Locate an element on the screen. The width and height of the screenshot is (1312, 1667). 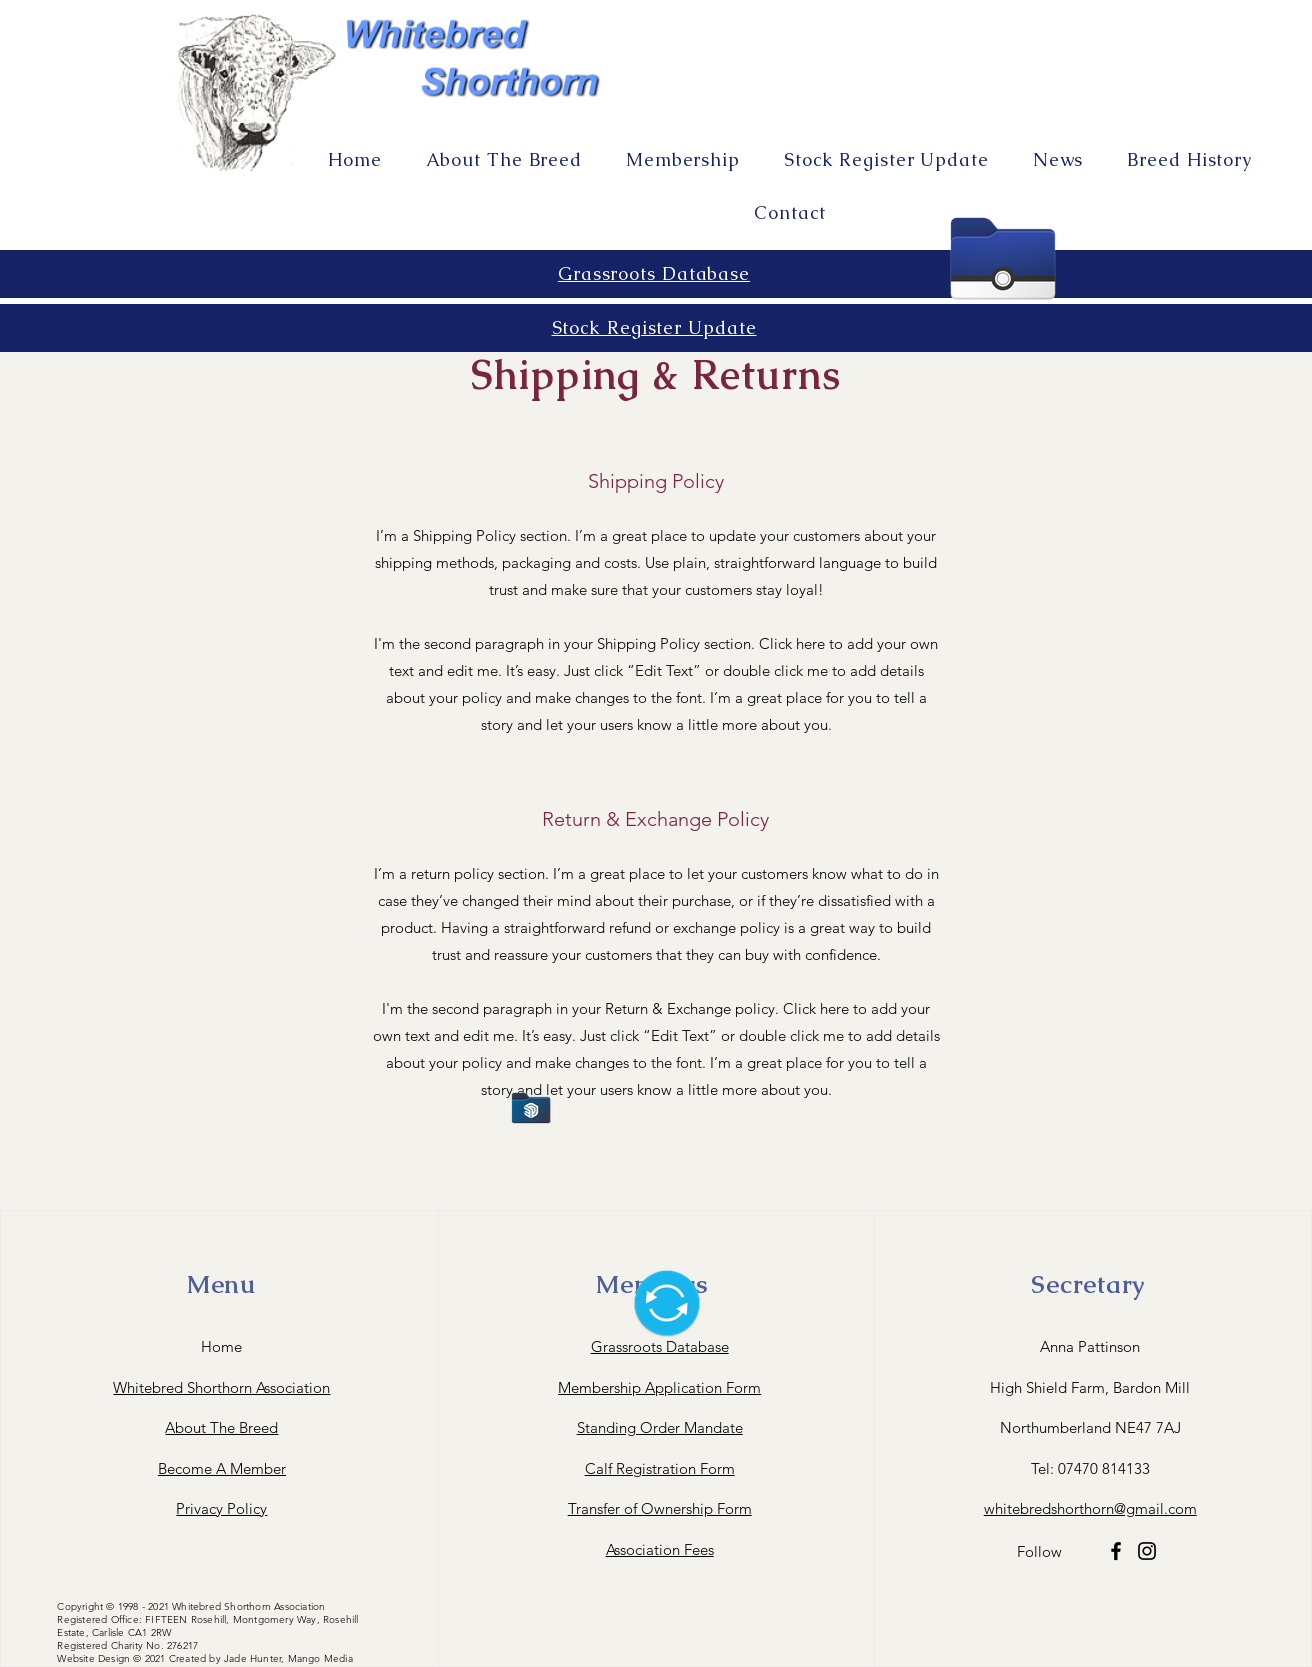
folder containing pokémon game files or saves is located at coordinates (1002, 261).